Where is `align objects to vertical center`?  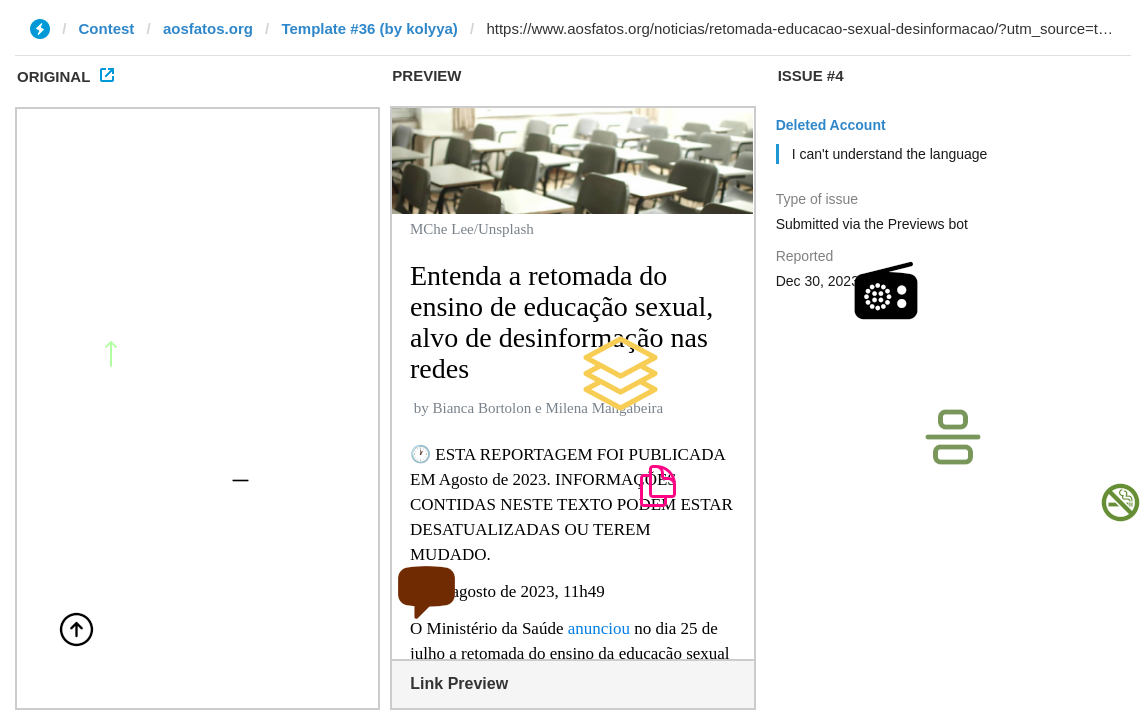
align objects to vertical center is located at coordinates (953, 437).